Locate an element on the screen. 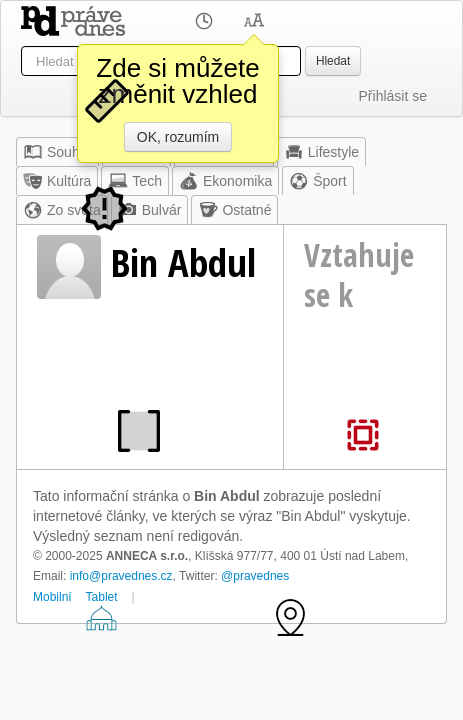  view or edit code snippets is located at coordinates (139, 431).